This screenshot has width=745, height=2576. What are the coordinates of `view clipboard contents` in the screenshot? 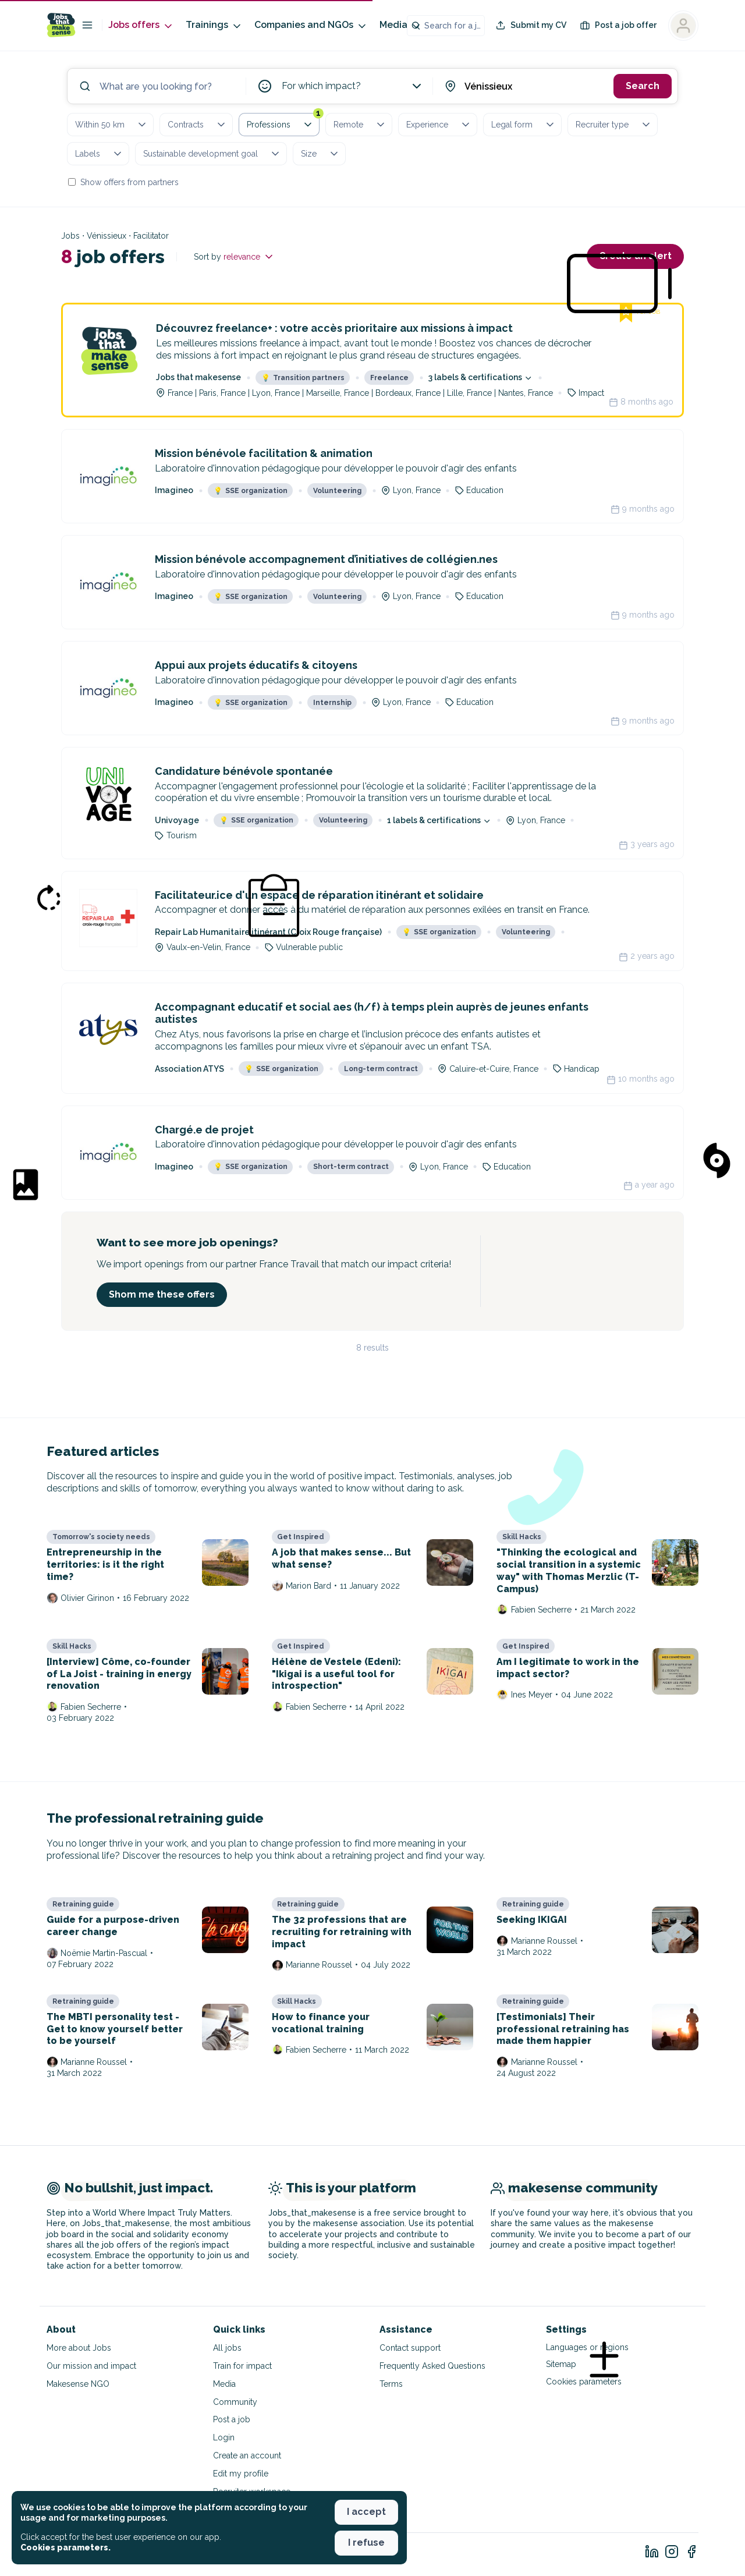 It's located at (274, 906).